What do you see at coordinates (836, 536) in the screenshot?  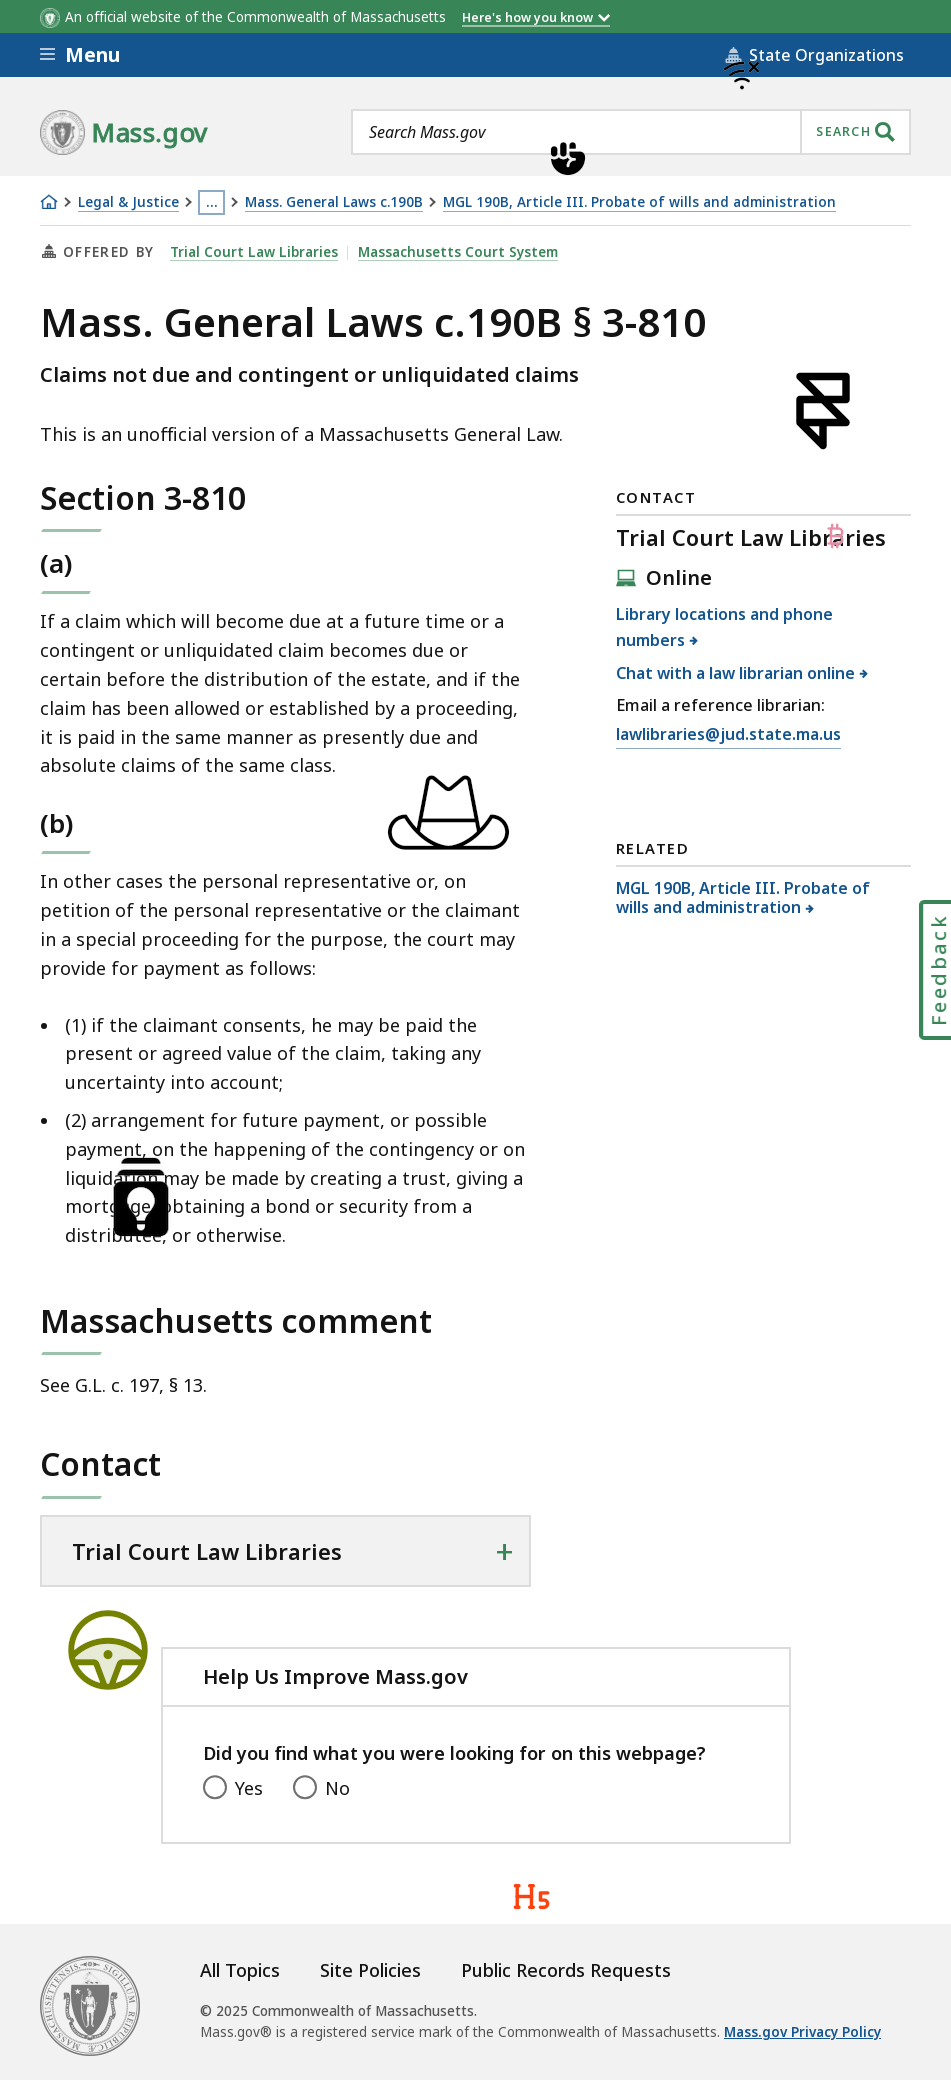 I see `view bitcoin balance or wallet` at bounding box center [836, 536].